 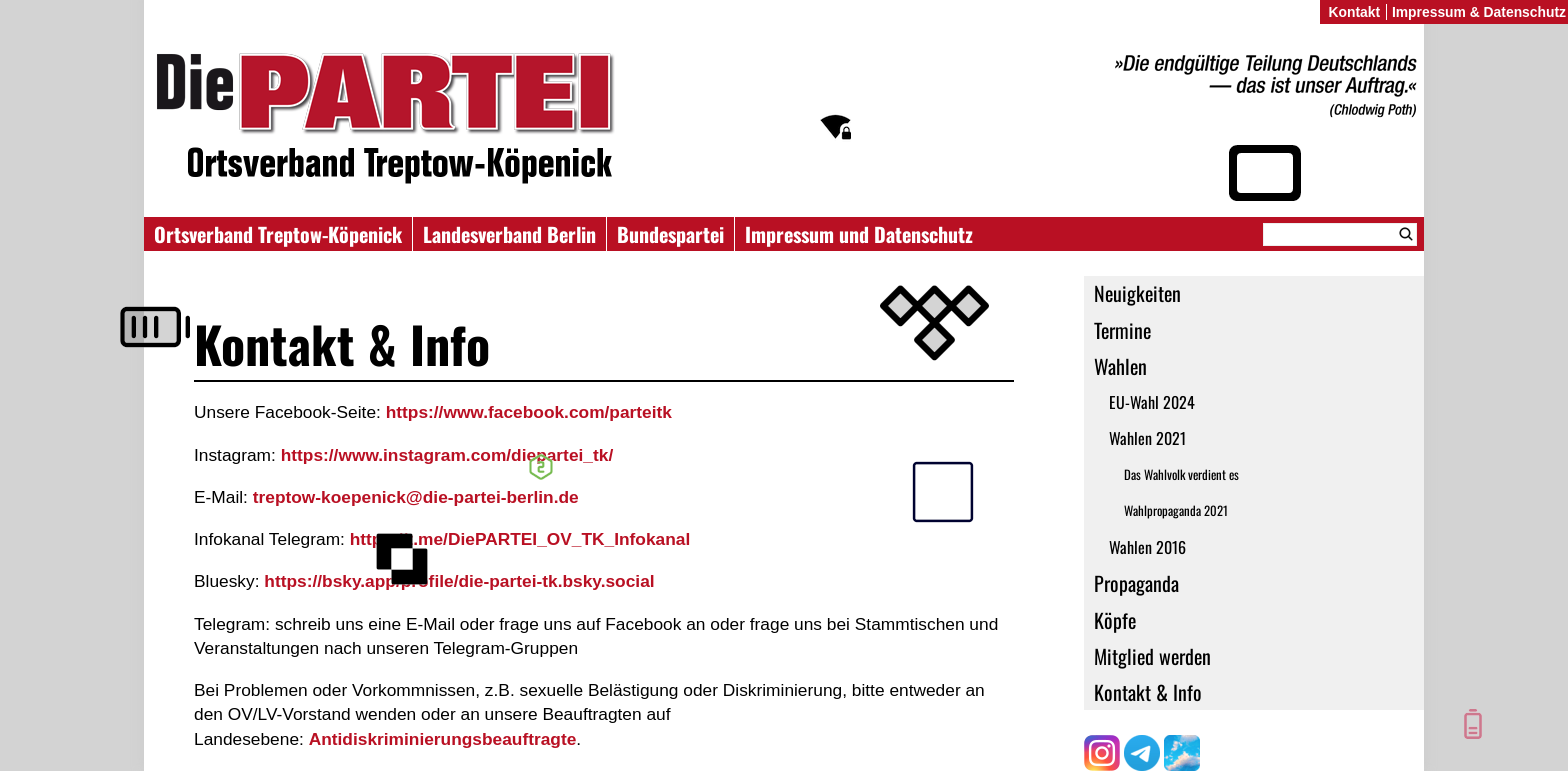 I want to click on stop media playback, so click(x=943, y=492).